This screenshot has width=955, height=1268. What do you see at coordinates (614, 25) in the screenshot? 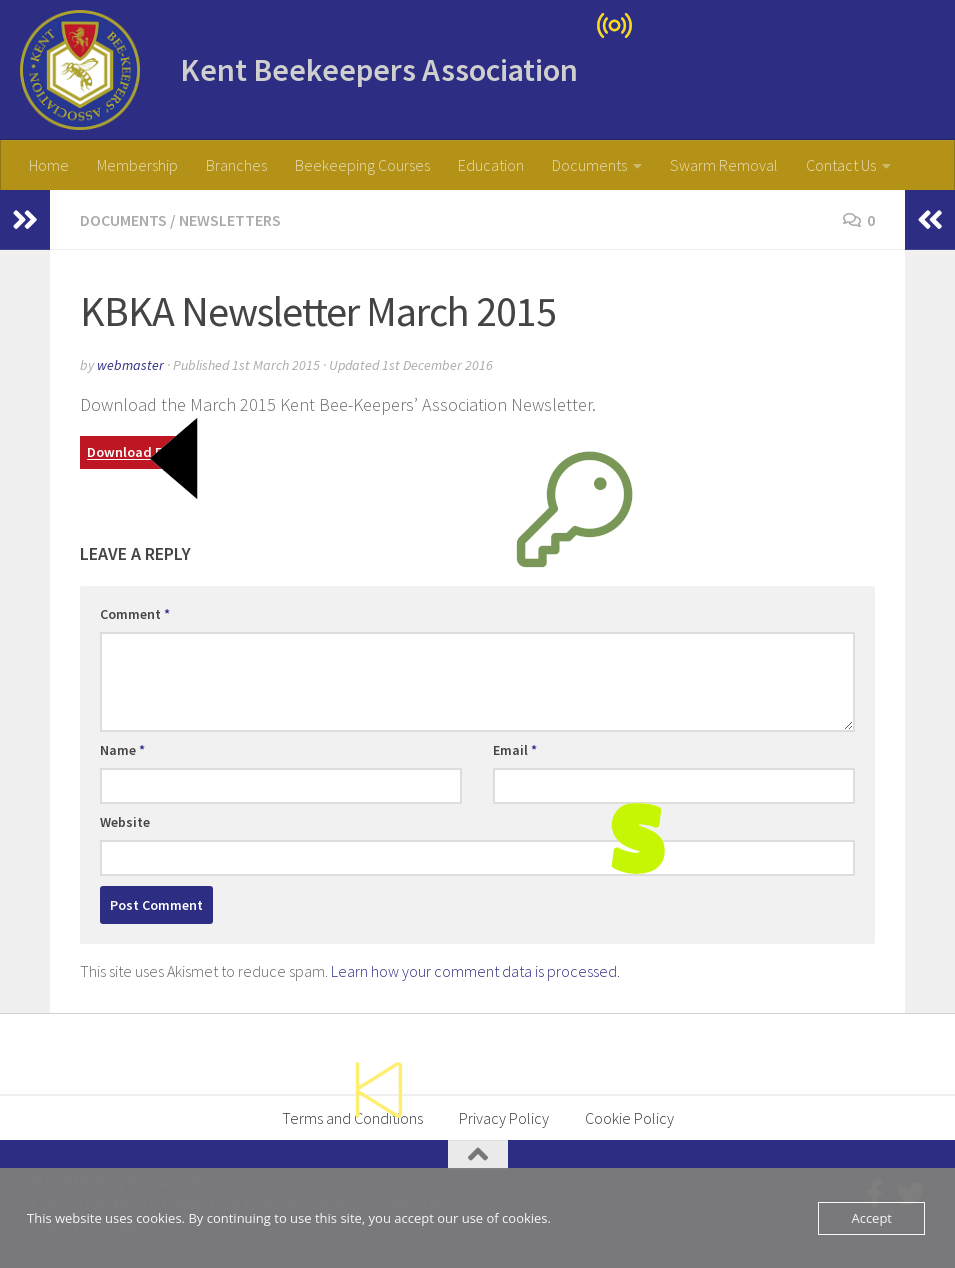
I see `start a live broadcast or stream` at bounding box center [614, 25].